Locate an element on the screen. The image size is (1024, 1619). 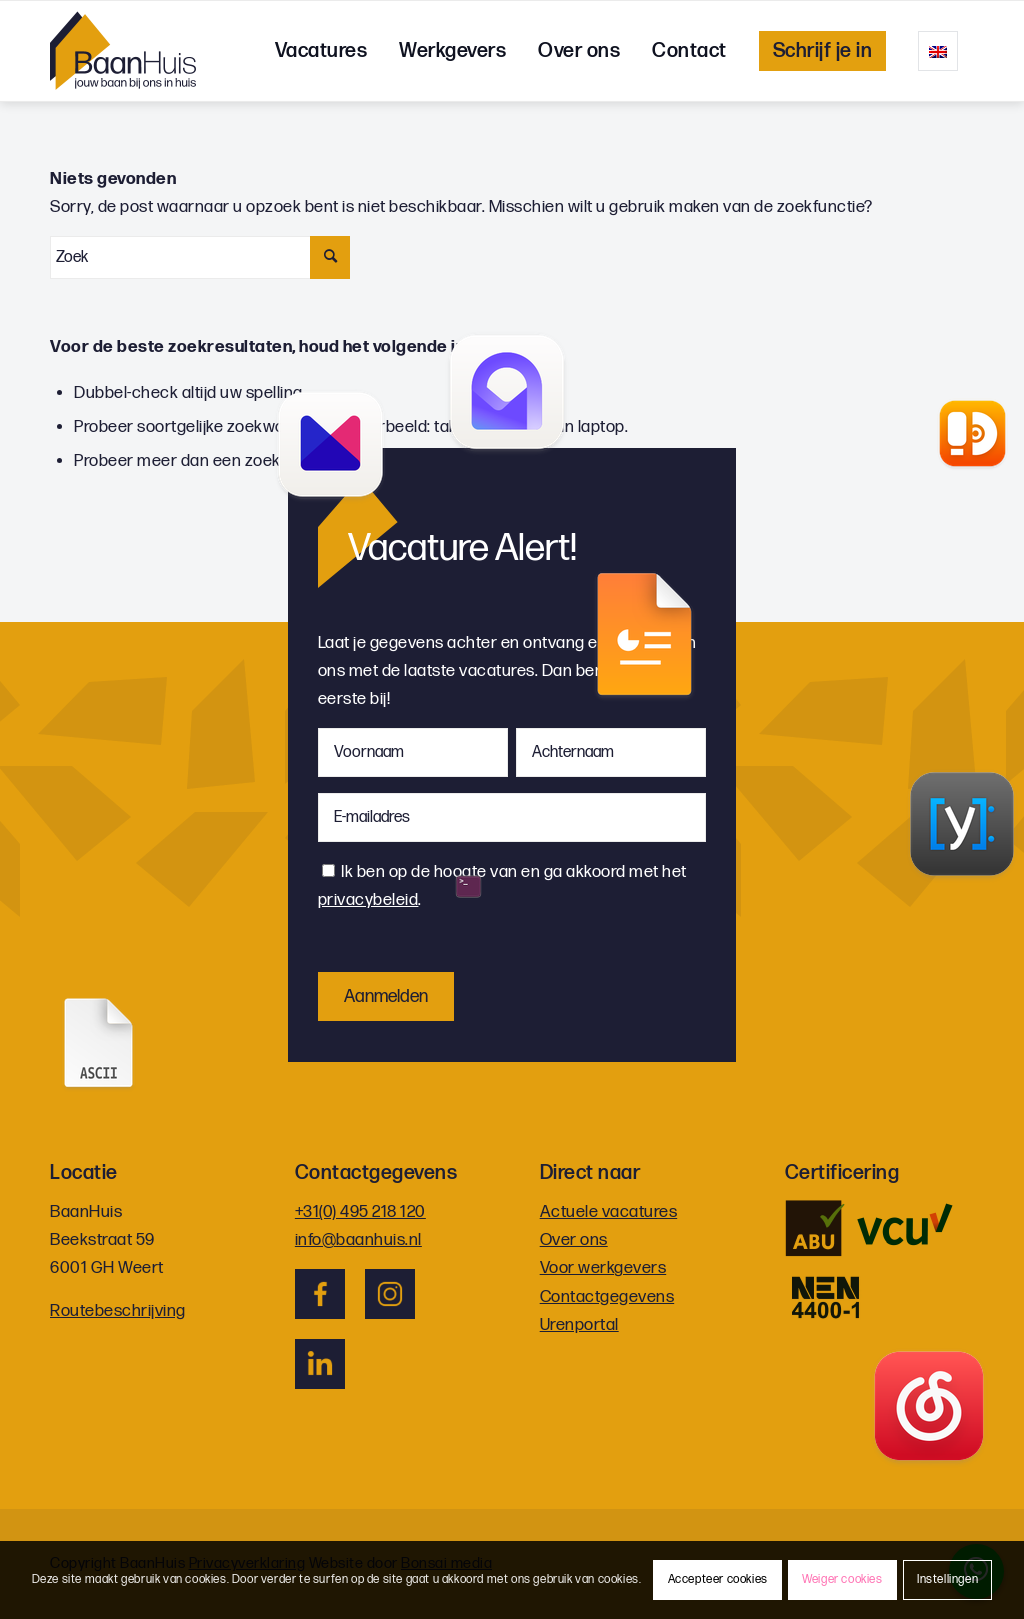
open Proton Mail Bridge app is located at coordinates (507, 392).